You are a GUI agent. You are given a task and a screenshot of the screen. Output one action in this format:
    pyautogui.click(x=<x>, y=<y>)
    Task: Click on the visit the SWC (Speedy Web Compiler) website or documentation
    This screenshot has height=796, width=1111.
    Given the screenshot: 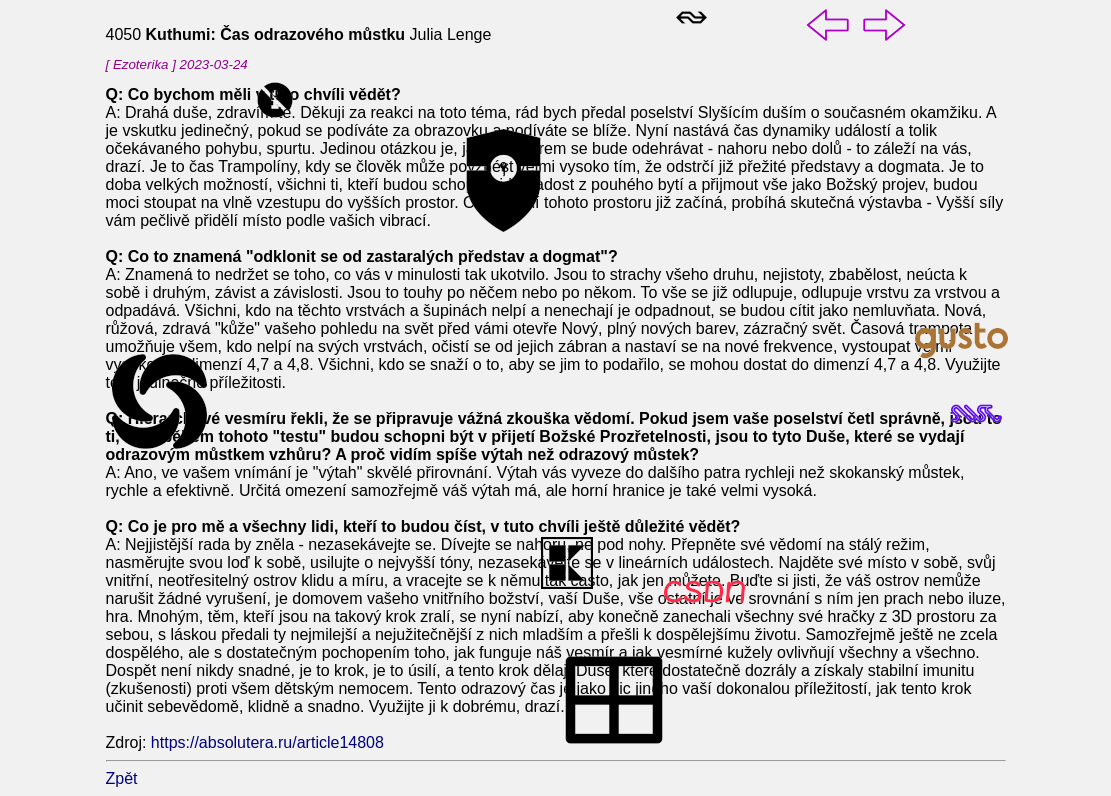 What is the action you would take?
    pyautogui.click(x=976, y=413)
    